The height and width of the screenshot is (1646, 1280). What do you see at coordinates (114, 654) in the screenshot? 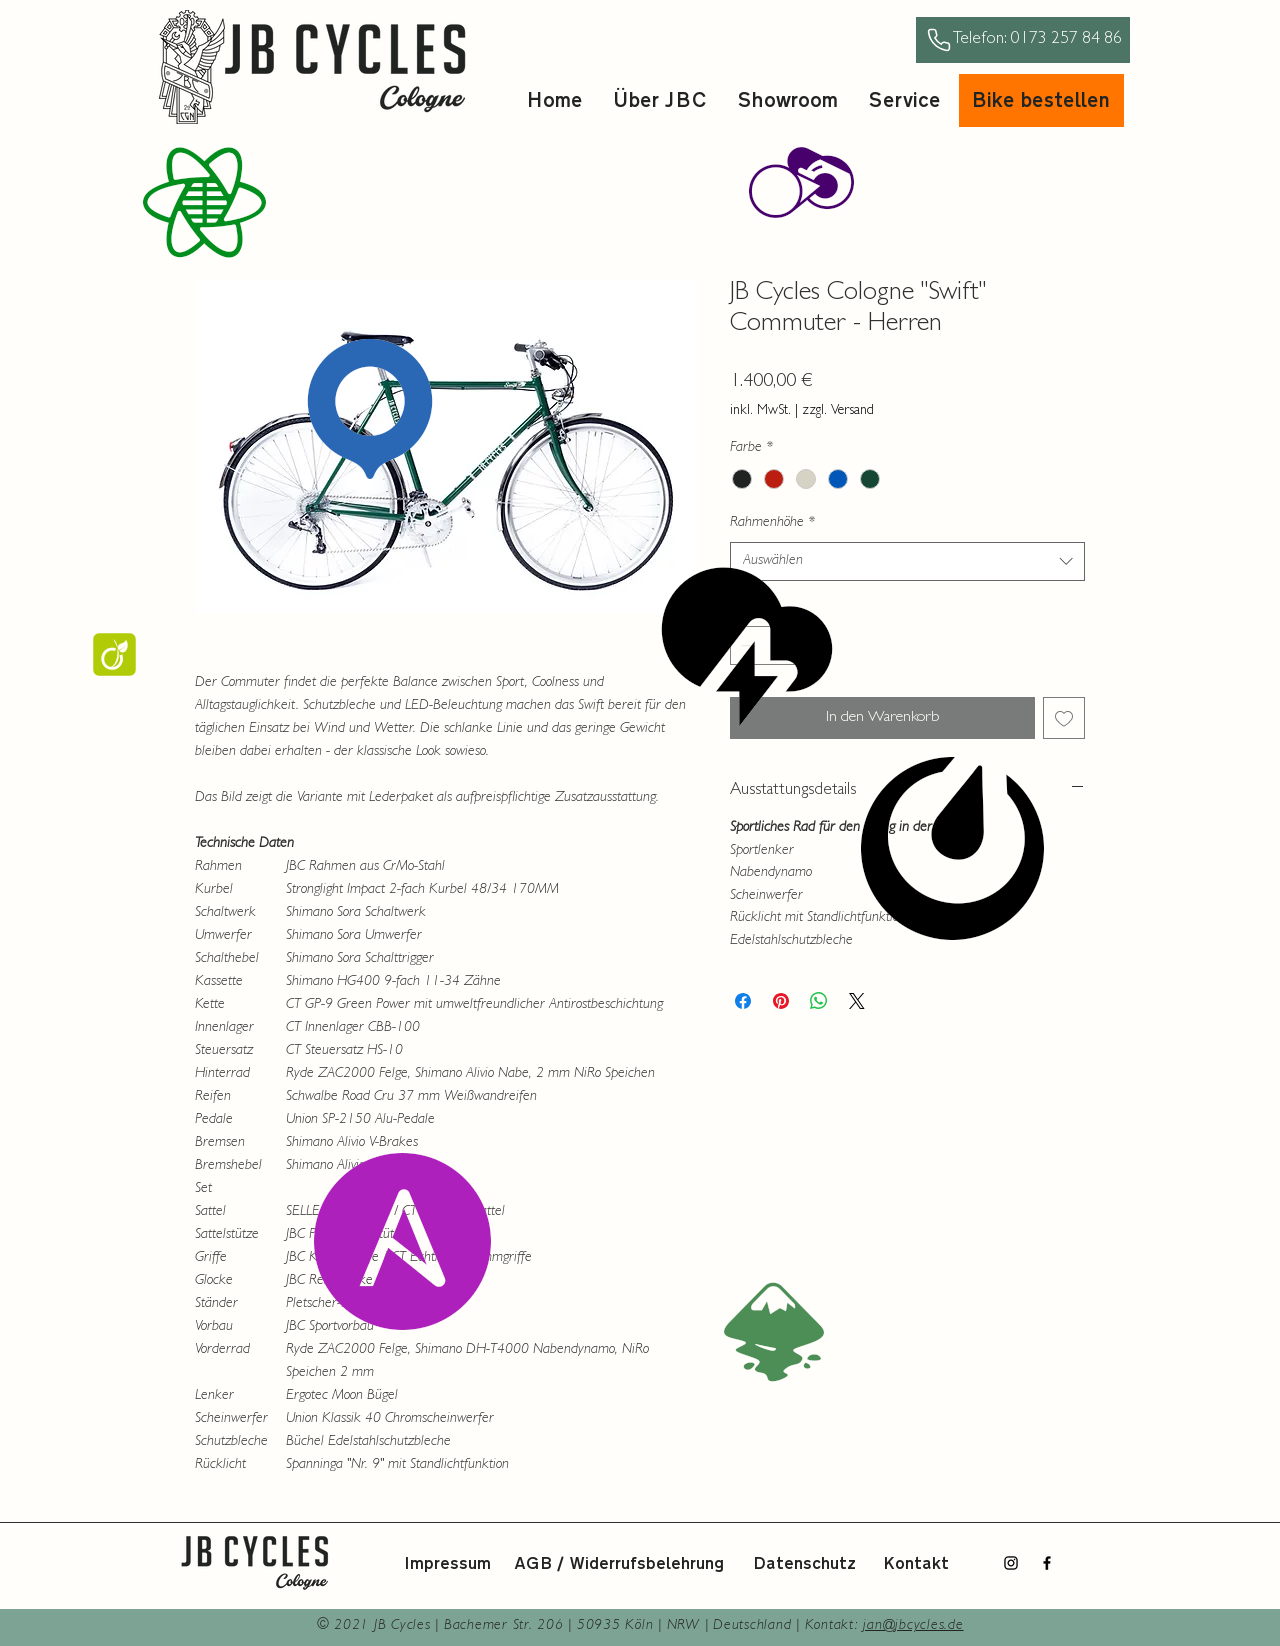
I see `viadeo social network logo` at bounding box center [114, 654].